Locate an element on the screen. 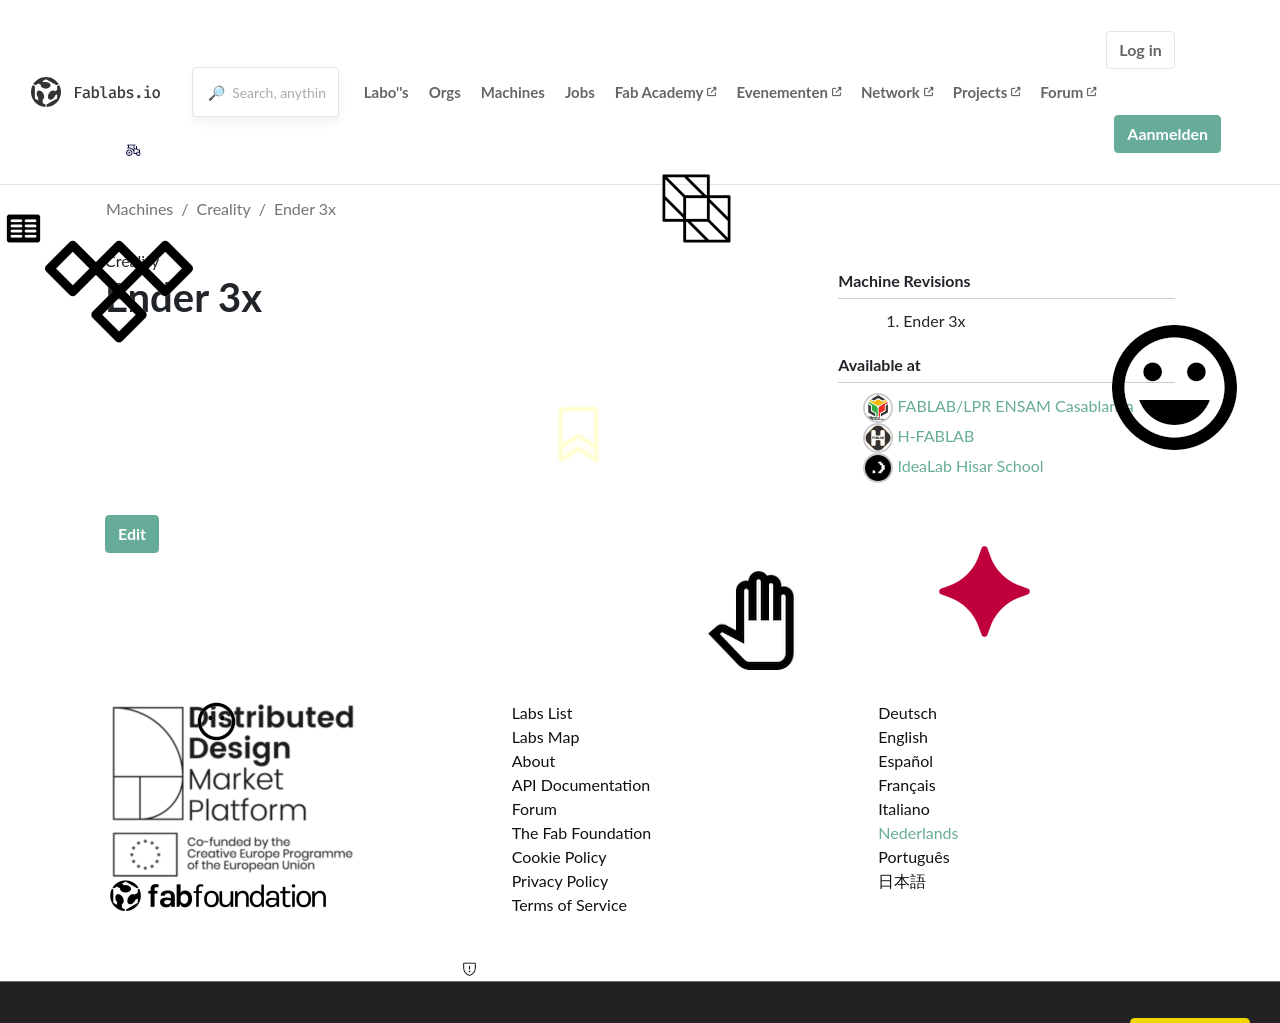  access farming or agricultural features is located at coordinates (133, 150).